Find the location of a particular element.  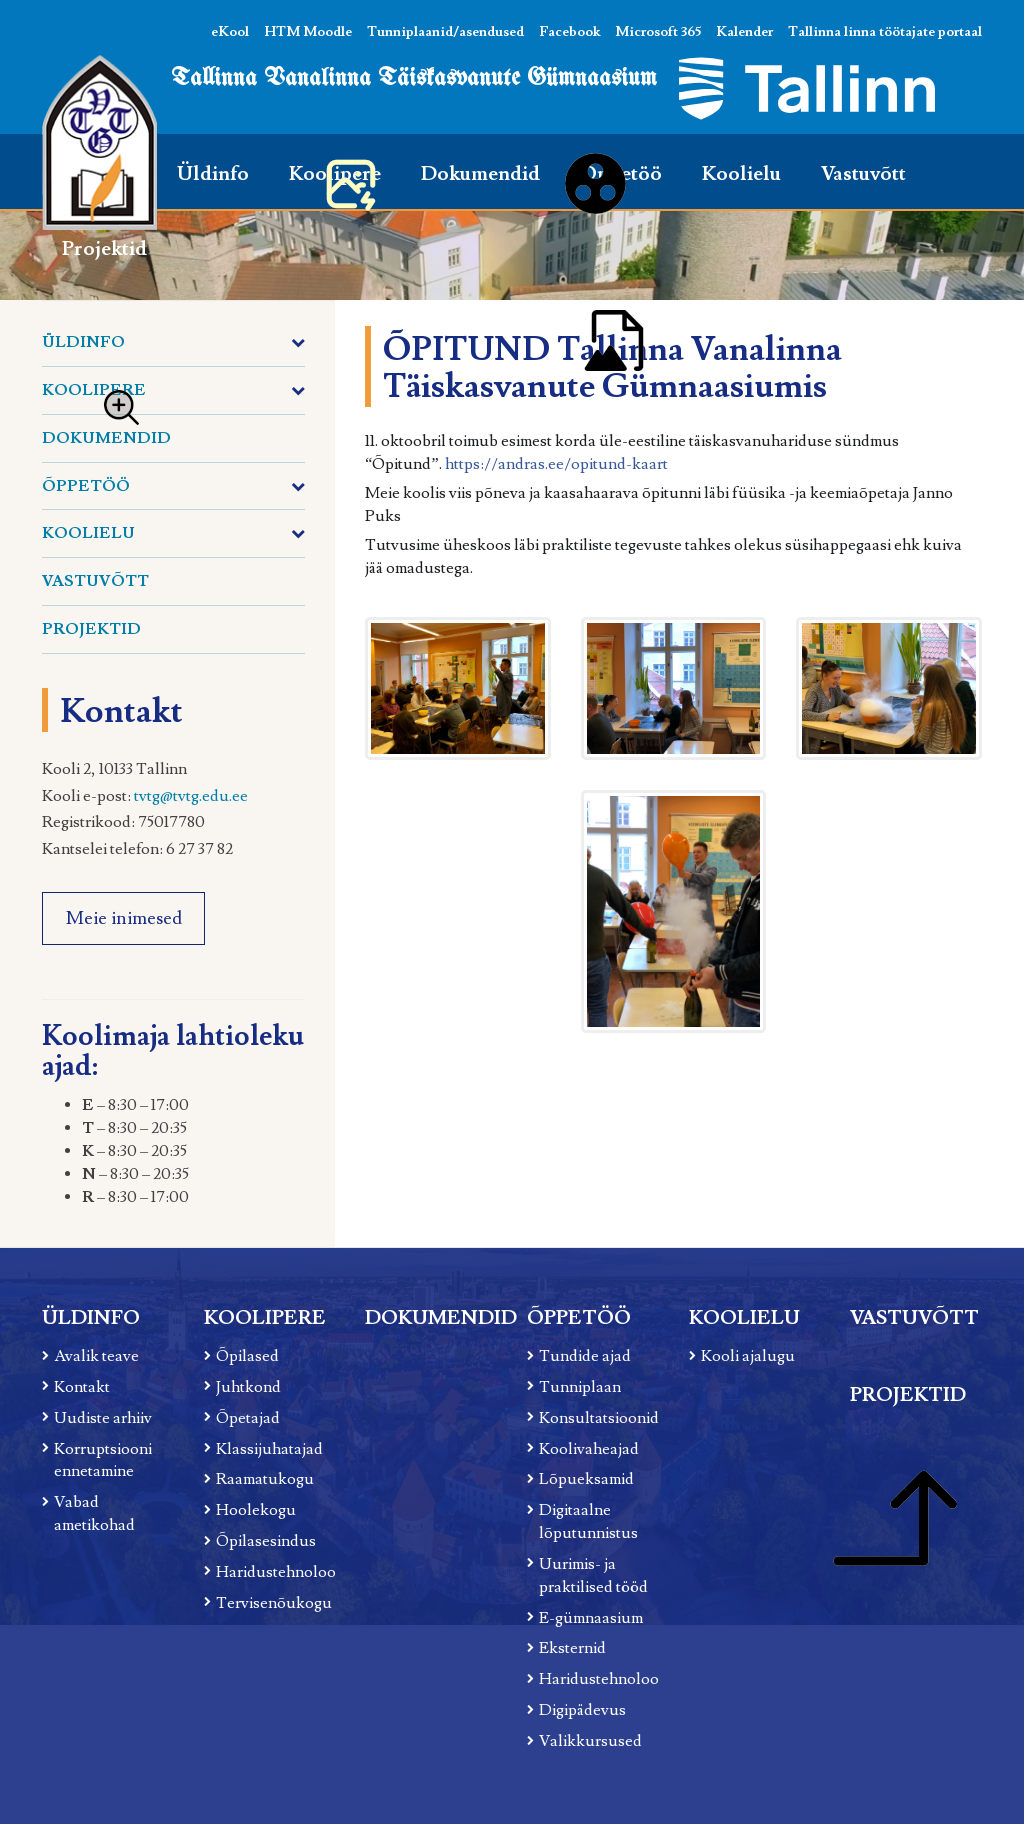

turn right then continue forward is located at coordinates (900, 1523).